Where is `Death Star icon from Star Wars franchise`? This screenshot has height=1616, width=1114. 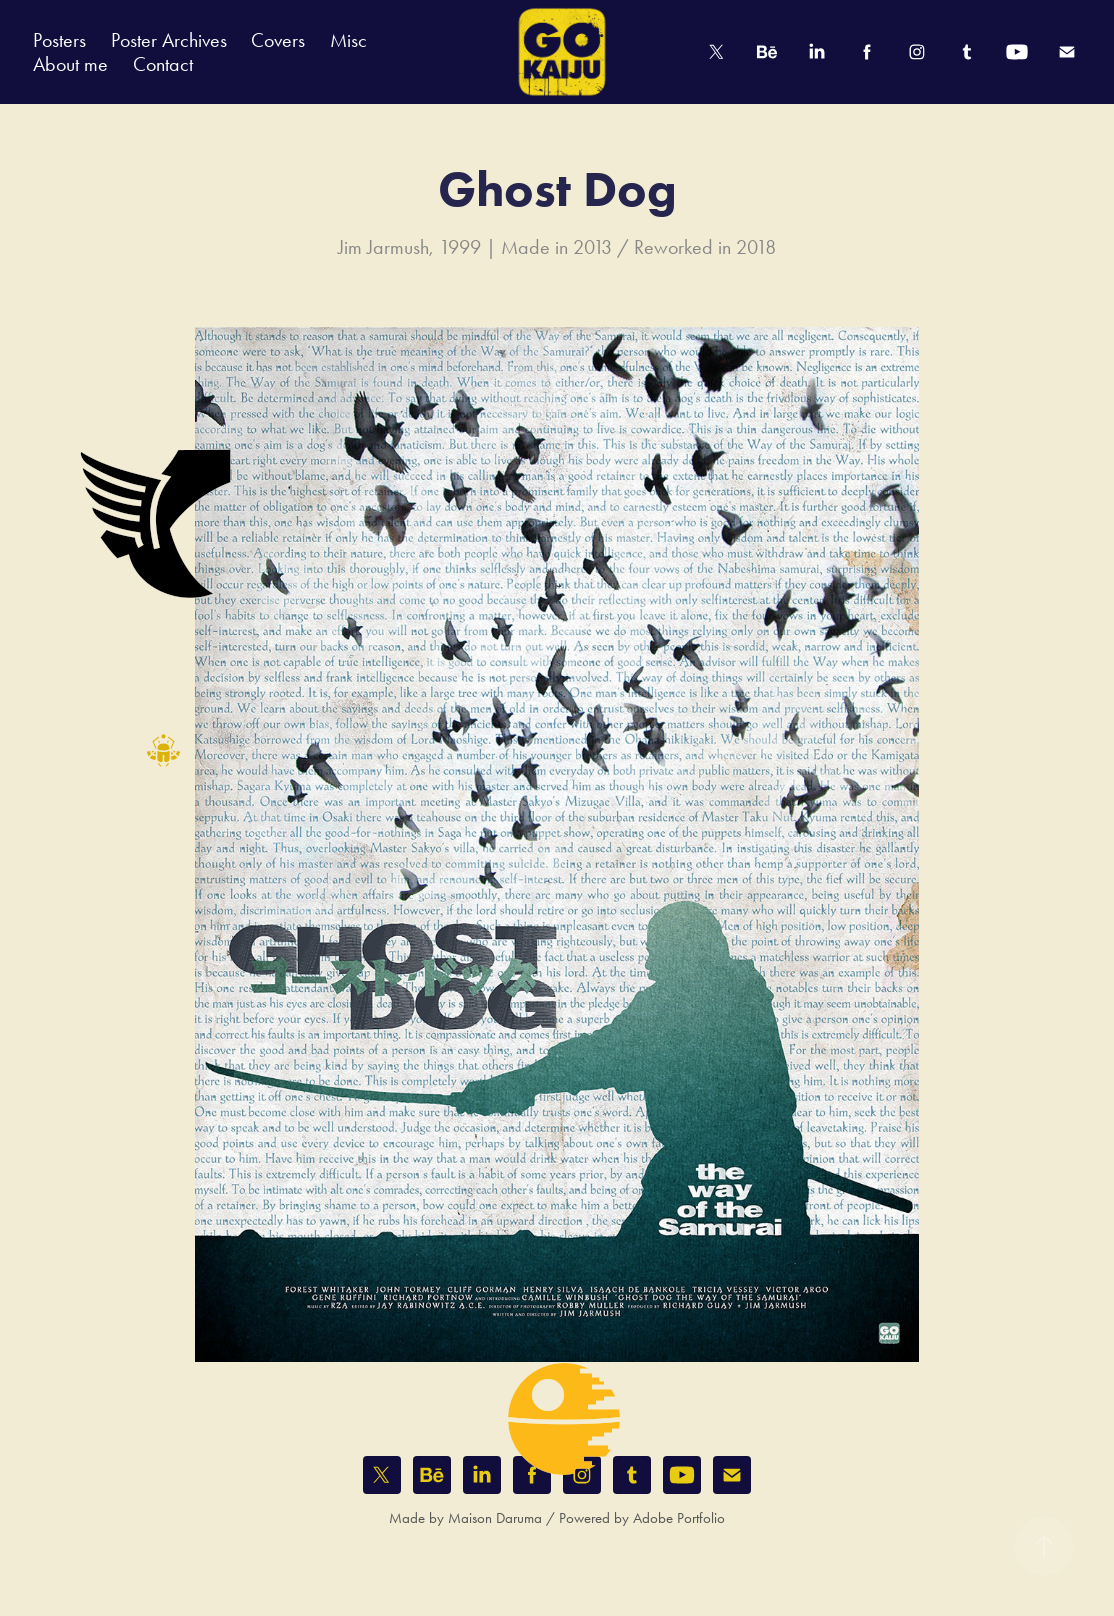 Death Star icon from Star Wars franchise is located at coordinates (564, 1419).